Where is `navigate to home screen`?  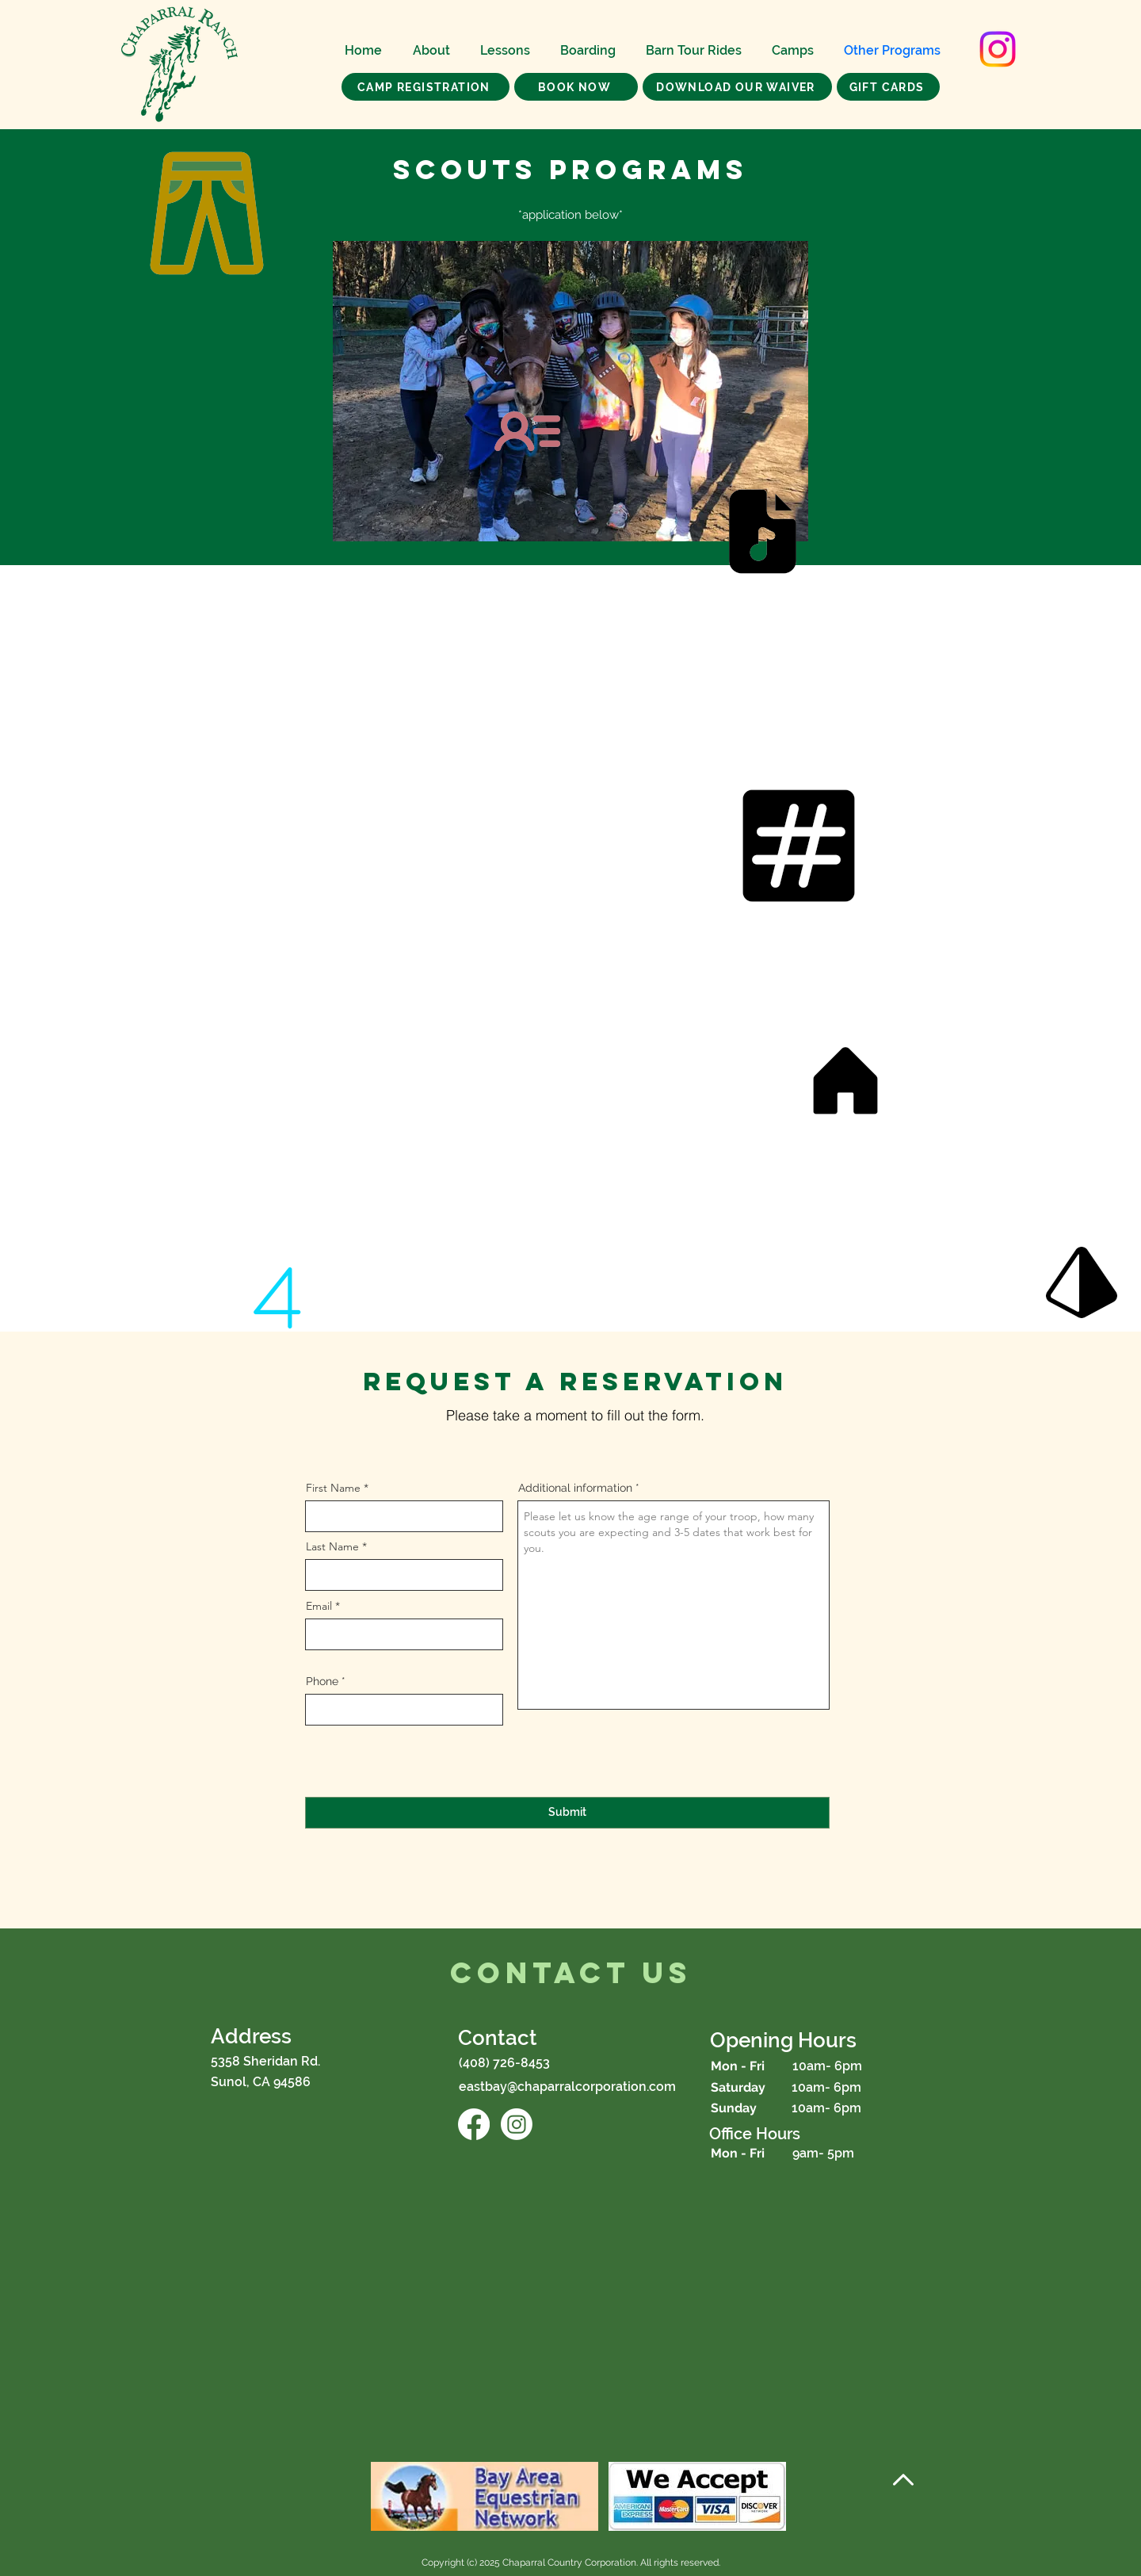 navigate to home screen is located at coordinates (845, 1082).